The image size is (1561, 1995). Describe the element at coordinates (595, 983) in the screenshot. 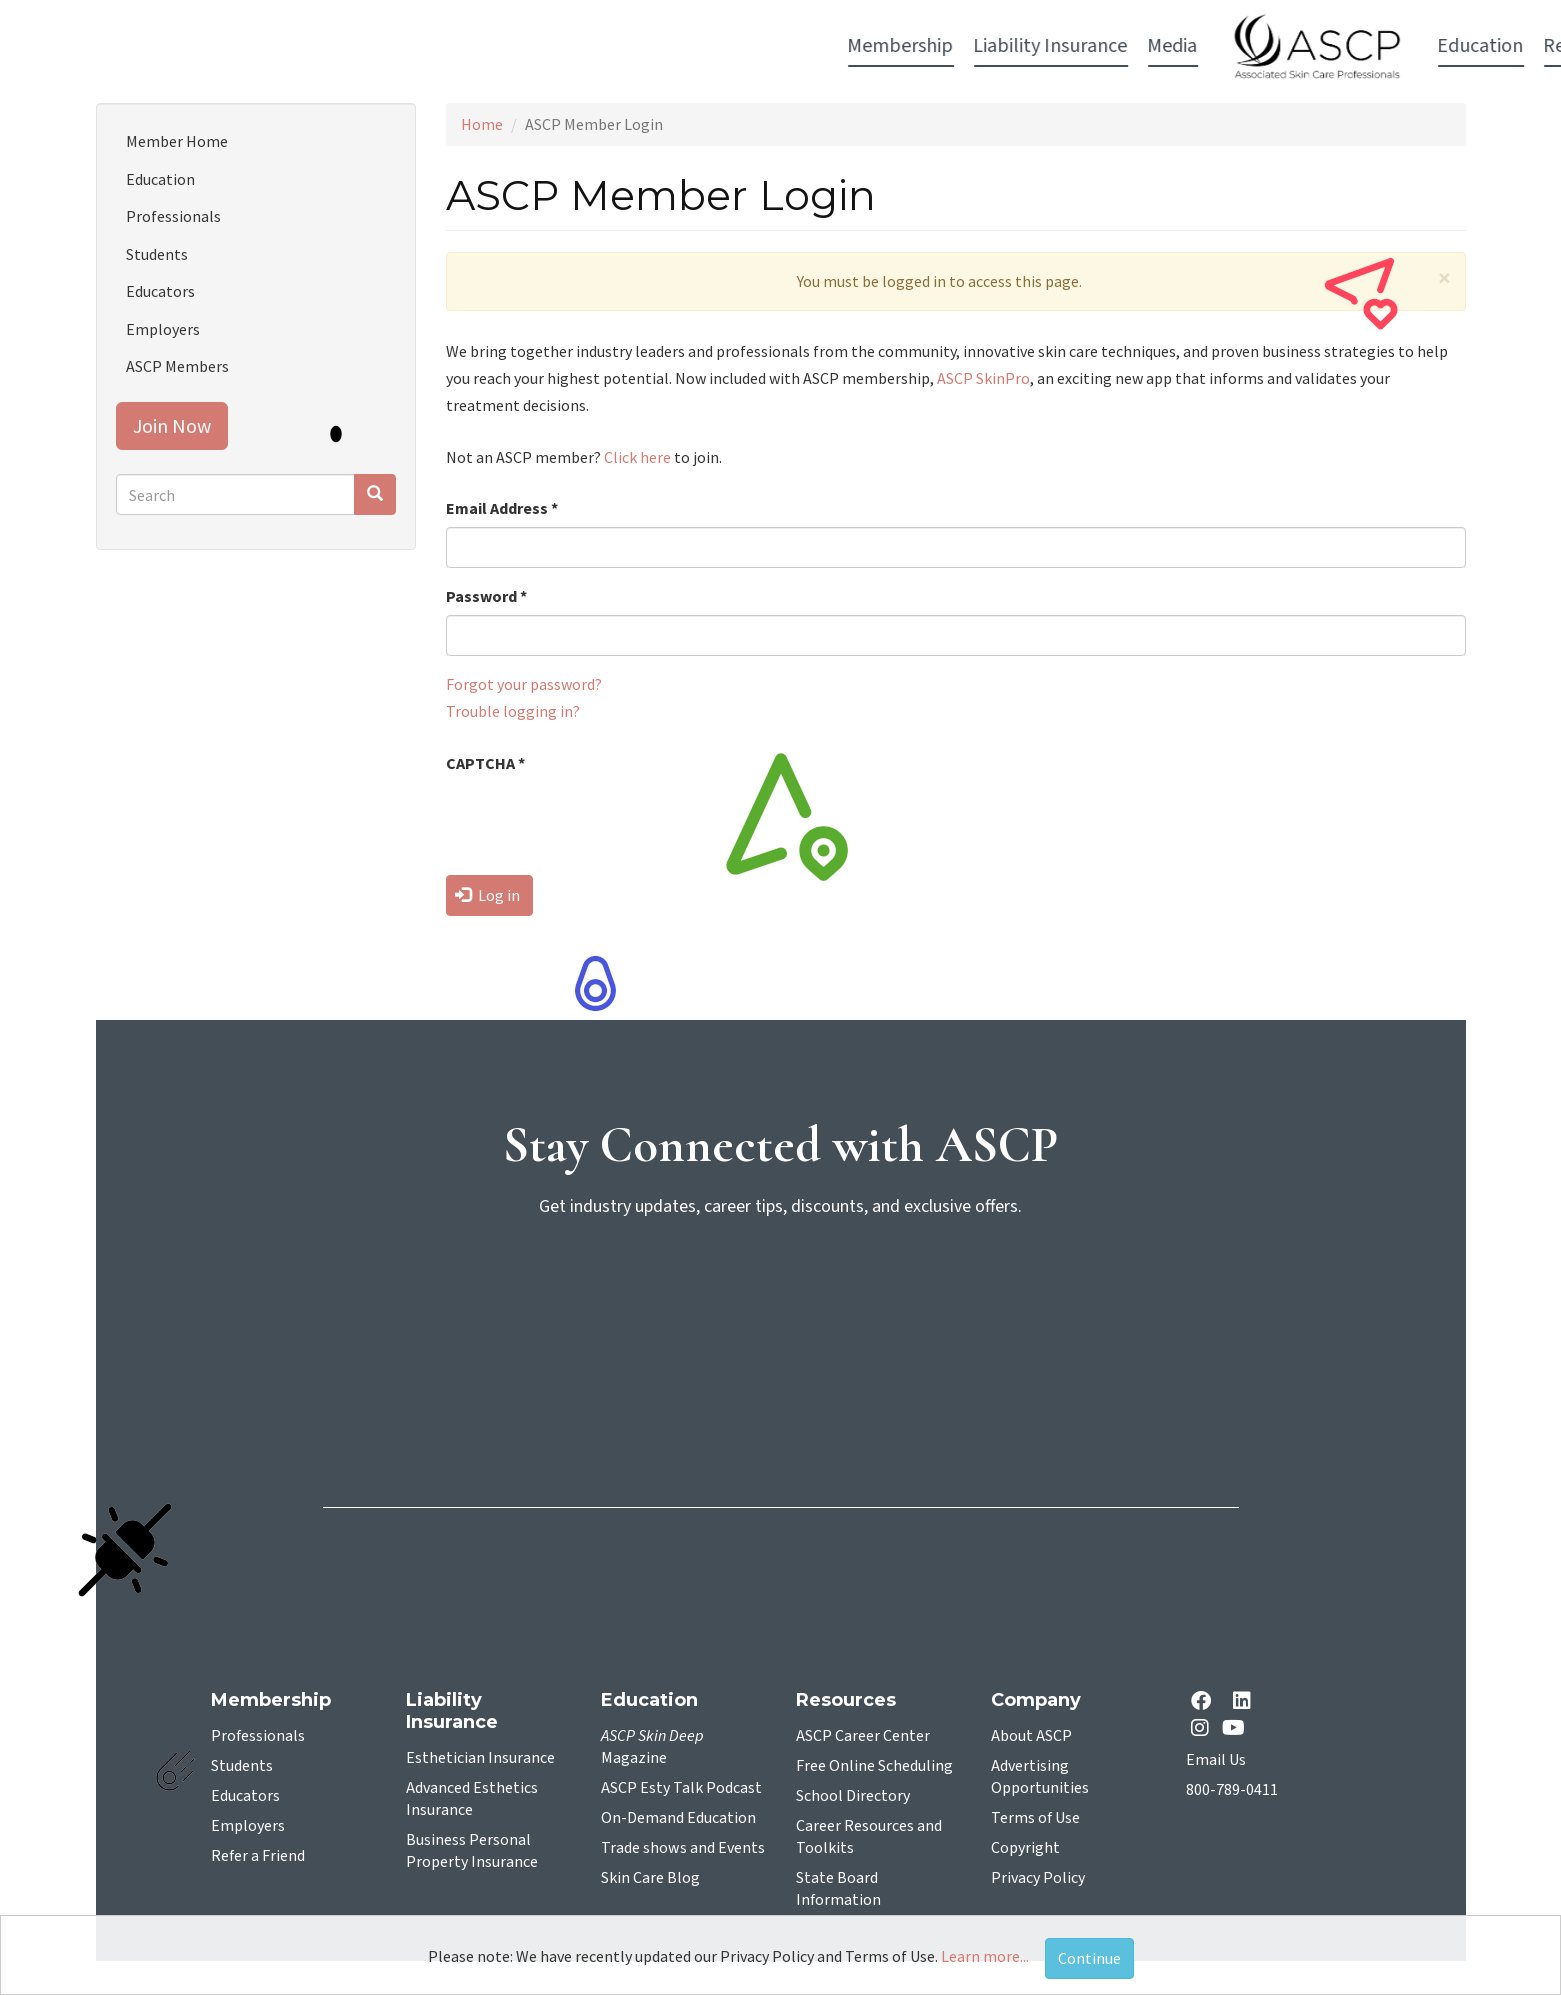

I see `browse healthy food or recipe options` at that location.